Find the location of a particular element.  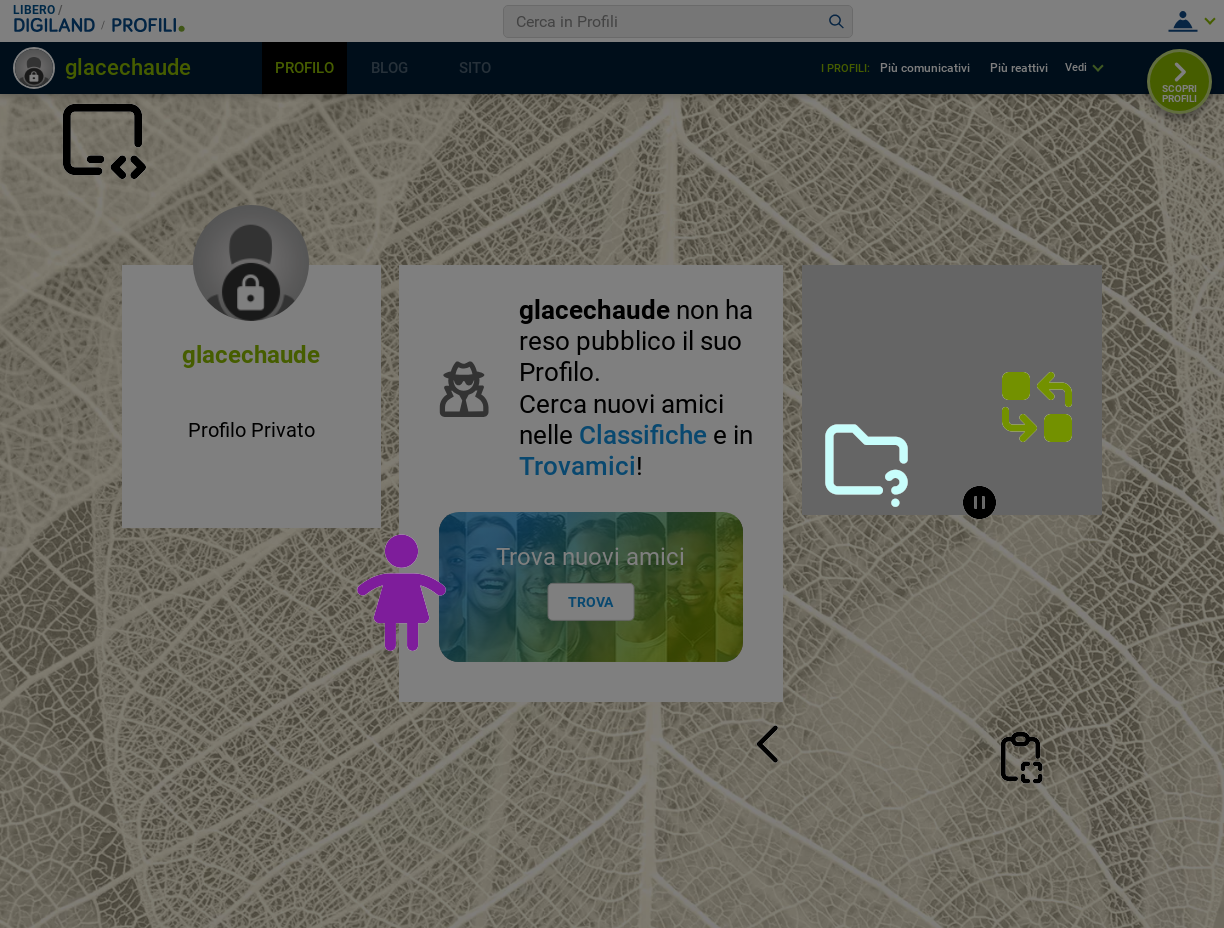

replace or swap selected items is located at coordinates (1037, 407).